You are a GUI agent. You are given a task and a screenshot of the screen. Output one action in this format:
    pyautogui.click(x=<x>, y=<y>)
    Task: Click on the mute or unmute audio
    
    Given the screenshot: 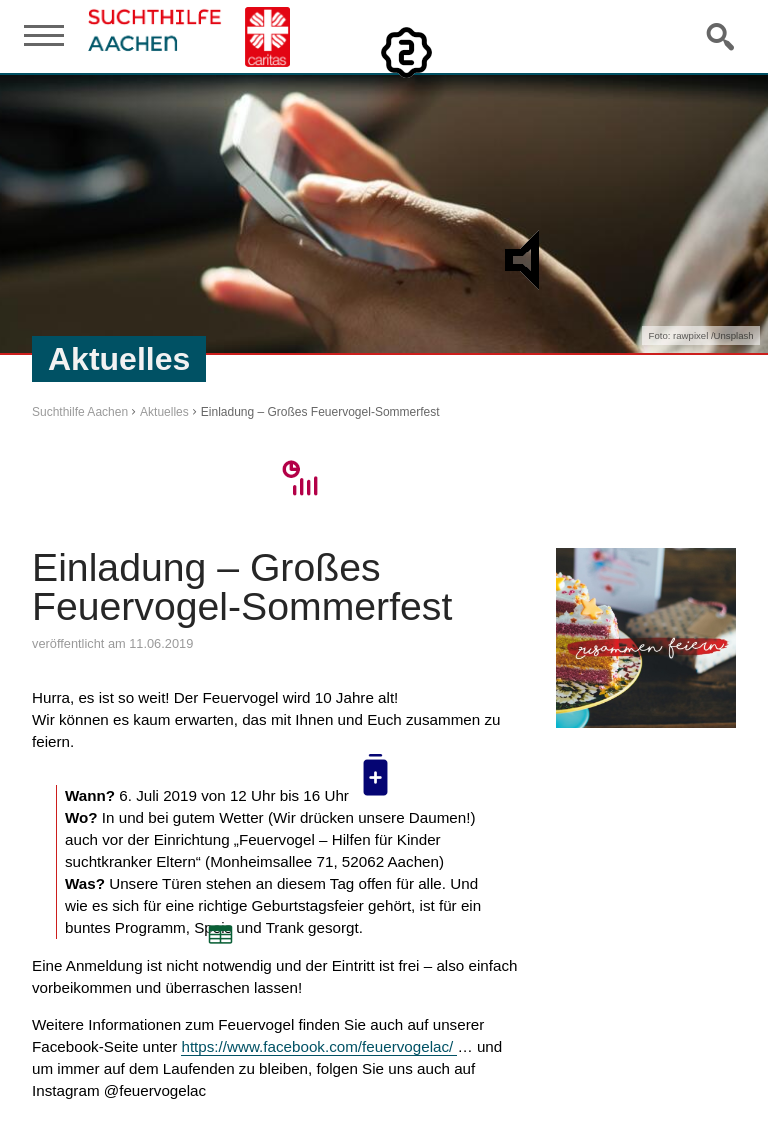 What is the action you would take?
    pyautogui.click(x=524, y=260)
    